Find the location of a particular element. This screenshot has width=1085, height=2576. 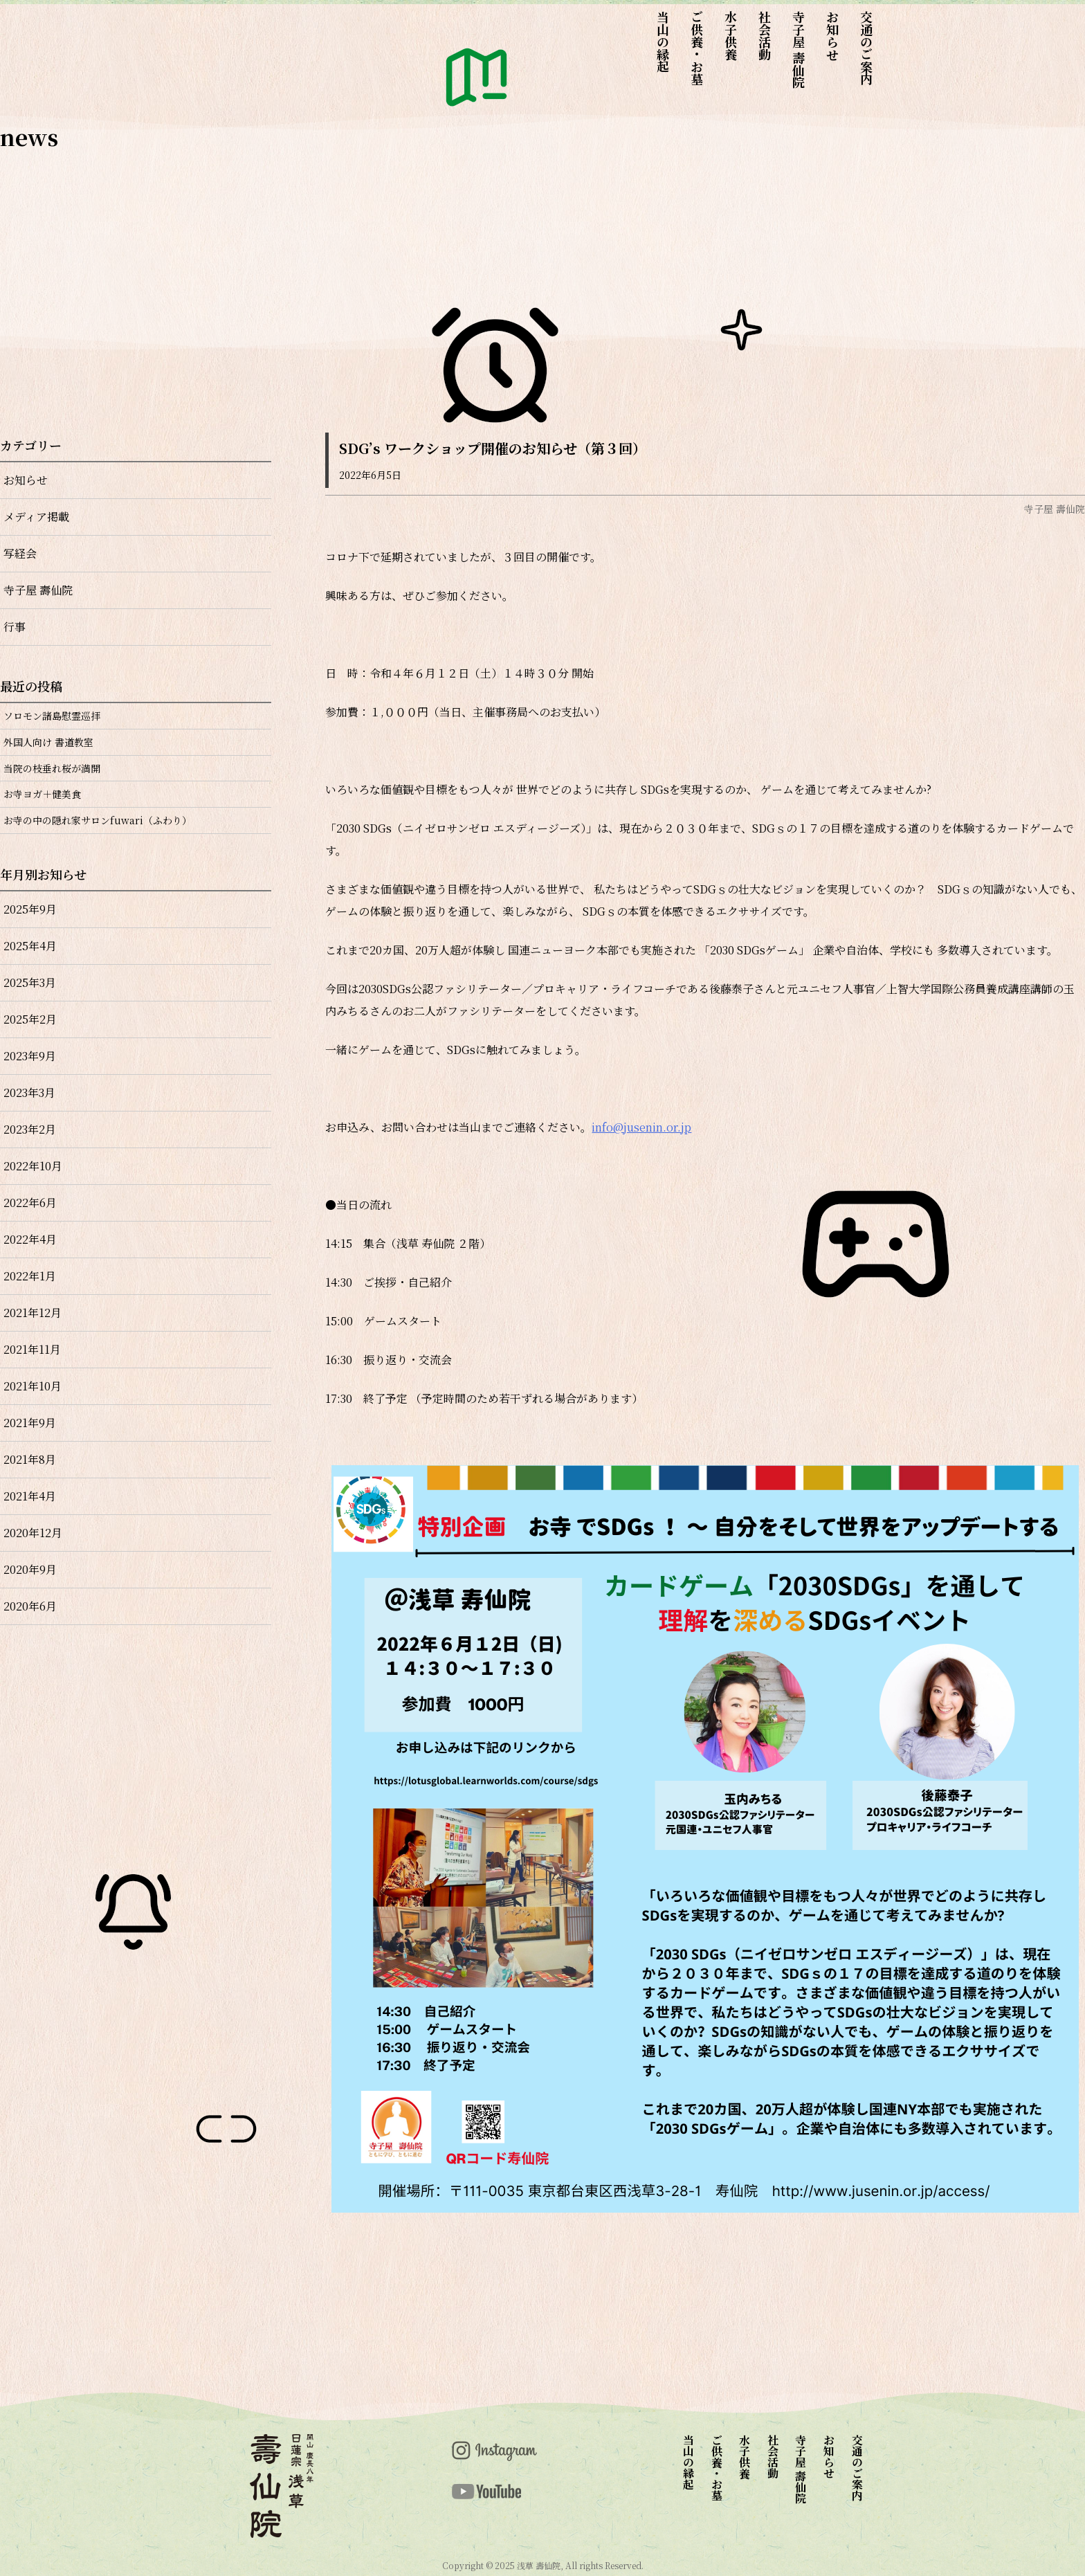

indicates an active notification or alert is located at coordinates (133, 1912).